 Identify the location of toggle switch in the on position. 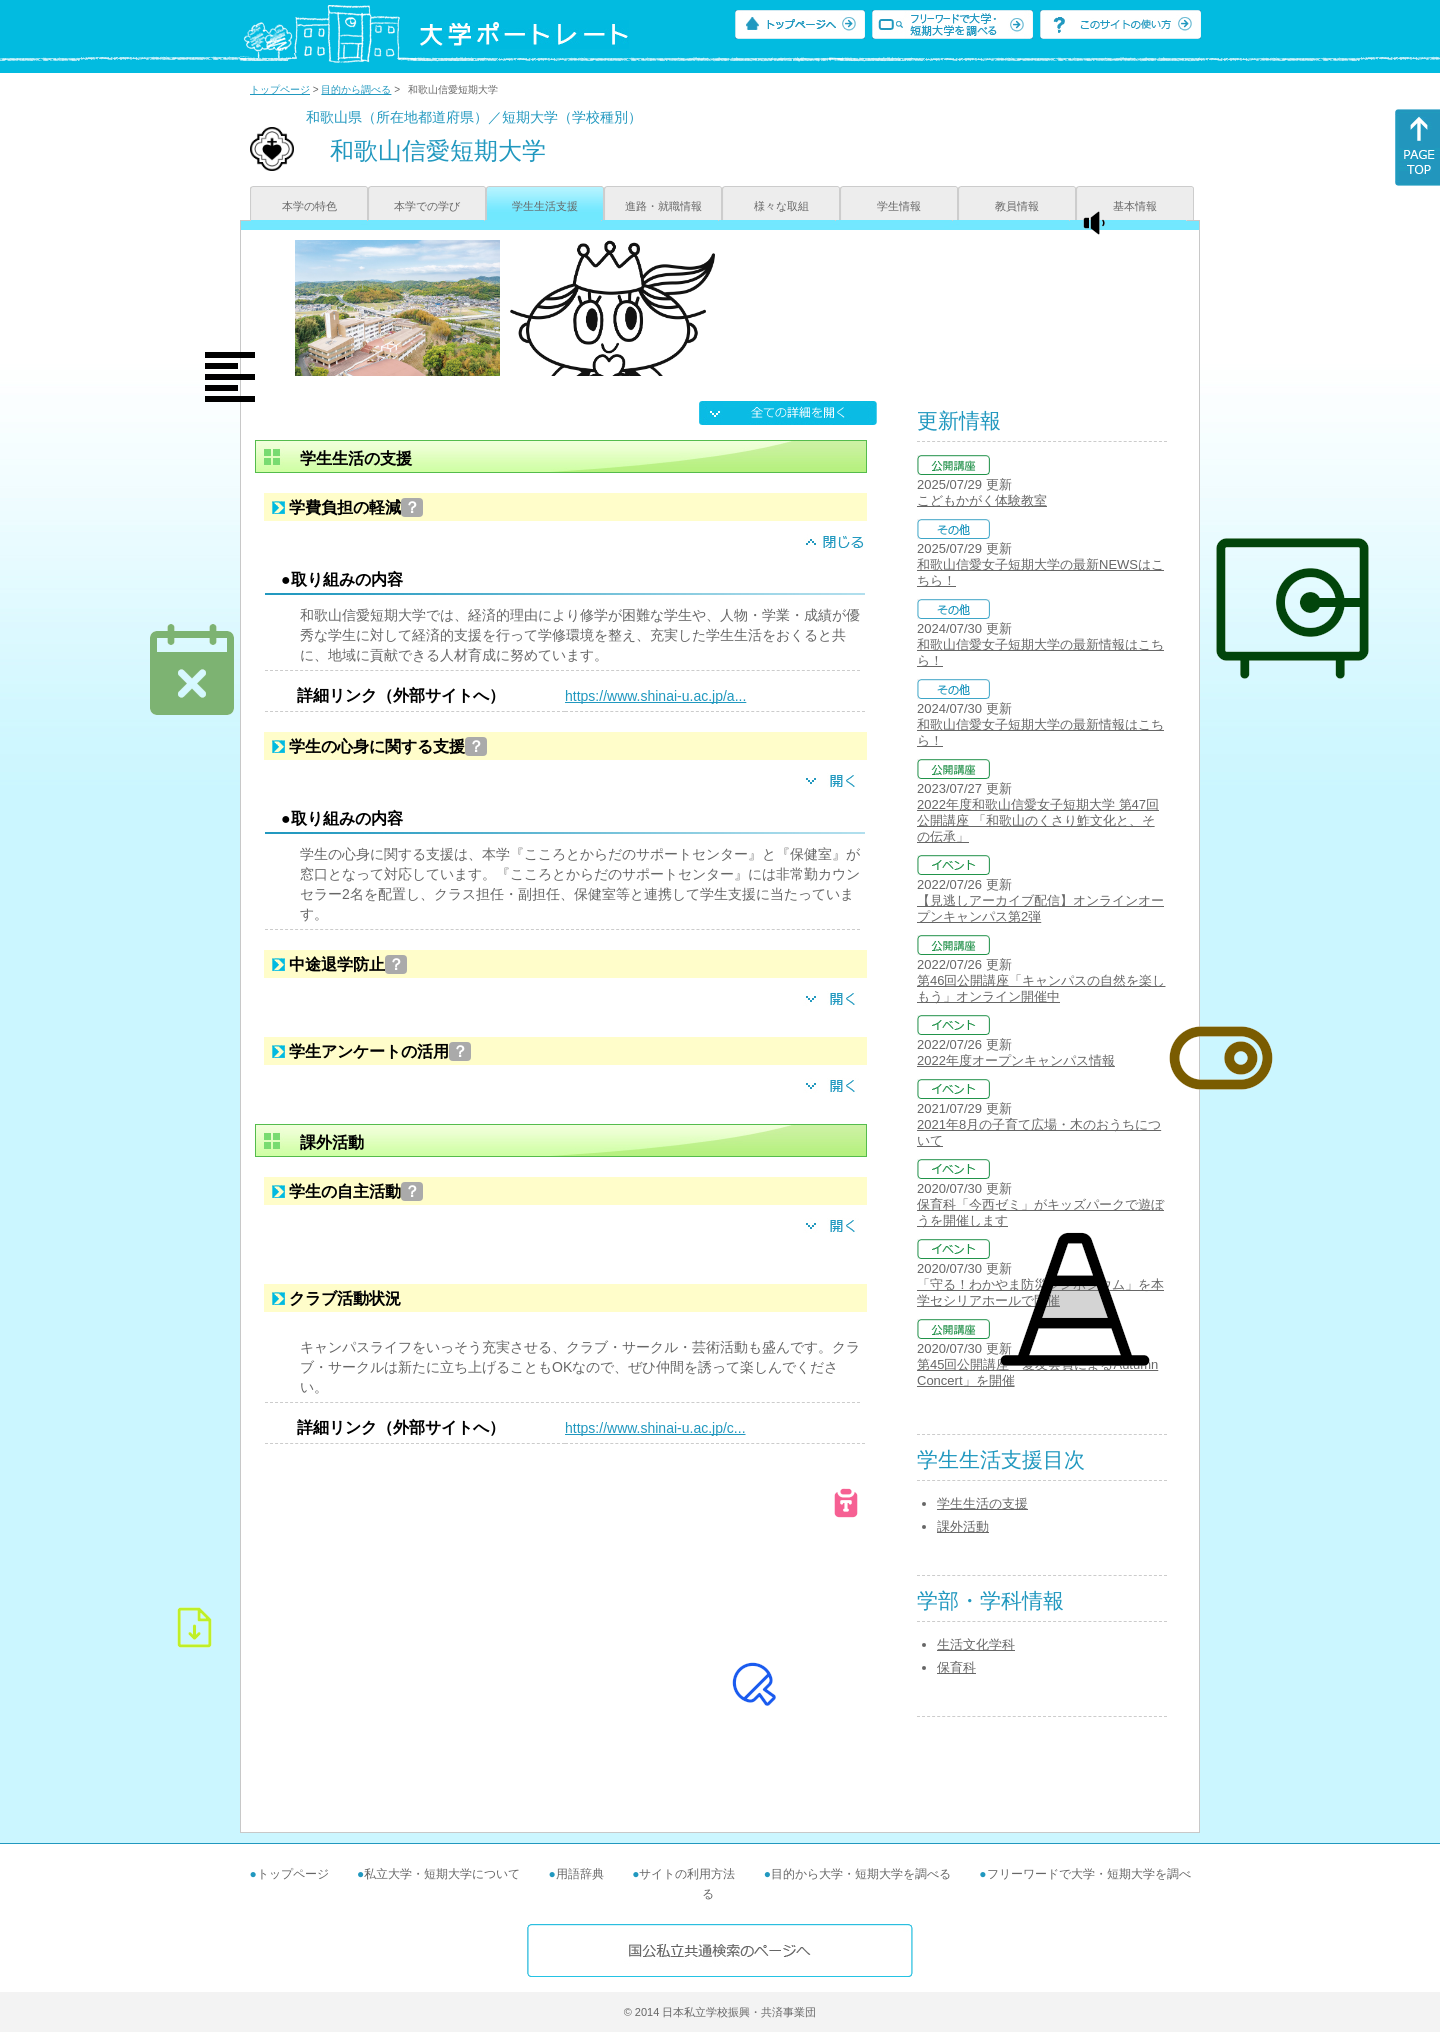
(1221, 1058).